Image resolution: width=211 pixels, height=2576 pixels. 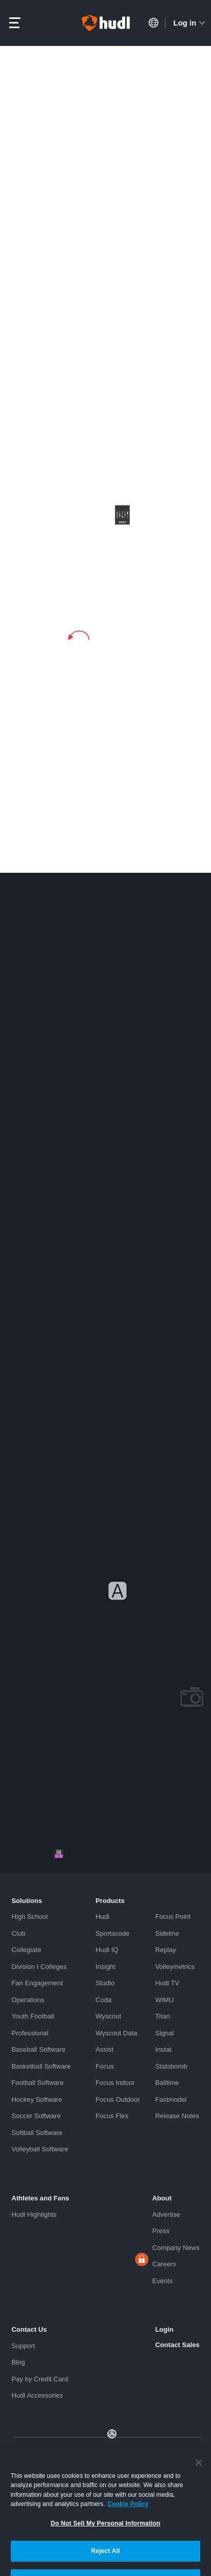 What do you see at coordinates (118, 1591) in the screenshot?
I see `M_Library_TextStyle_Icon` at bounding box center [118, 1591].